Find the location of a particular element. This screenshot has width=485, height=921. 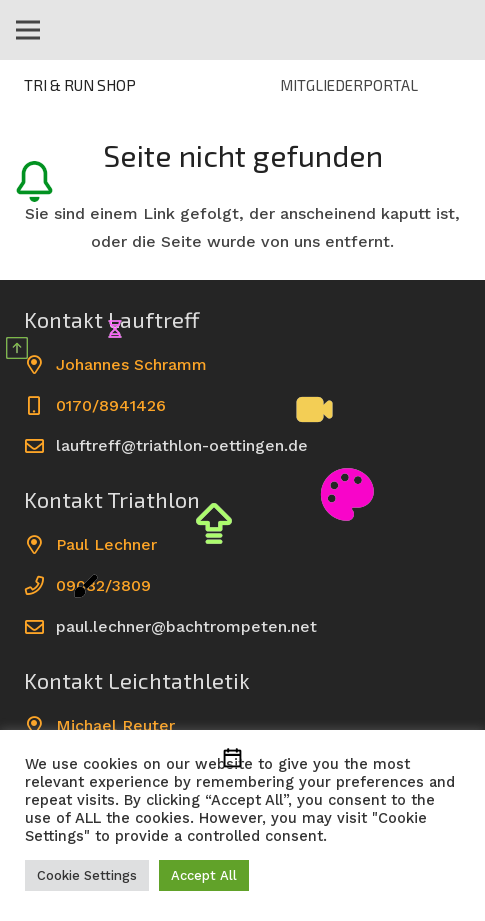

indicates loading or processing in progress is located at coordinates (115, 329).